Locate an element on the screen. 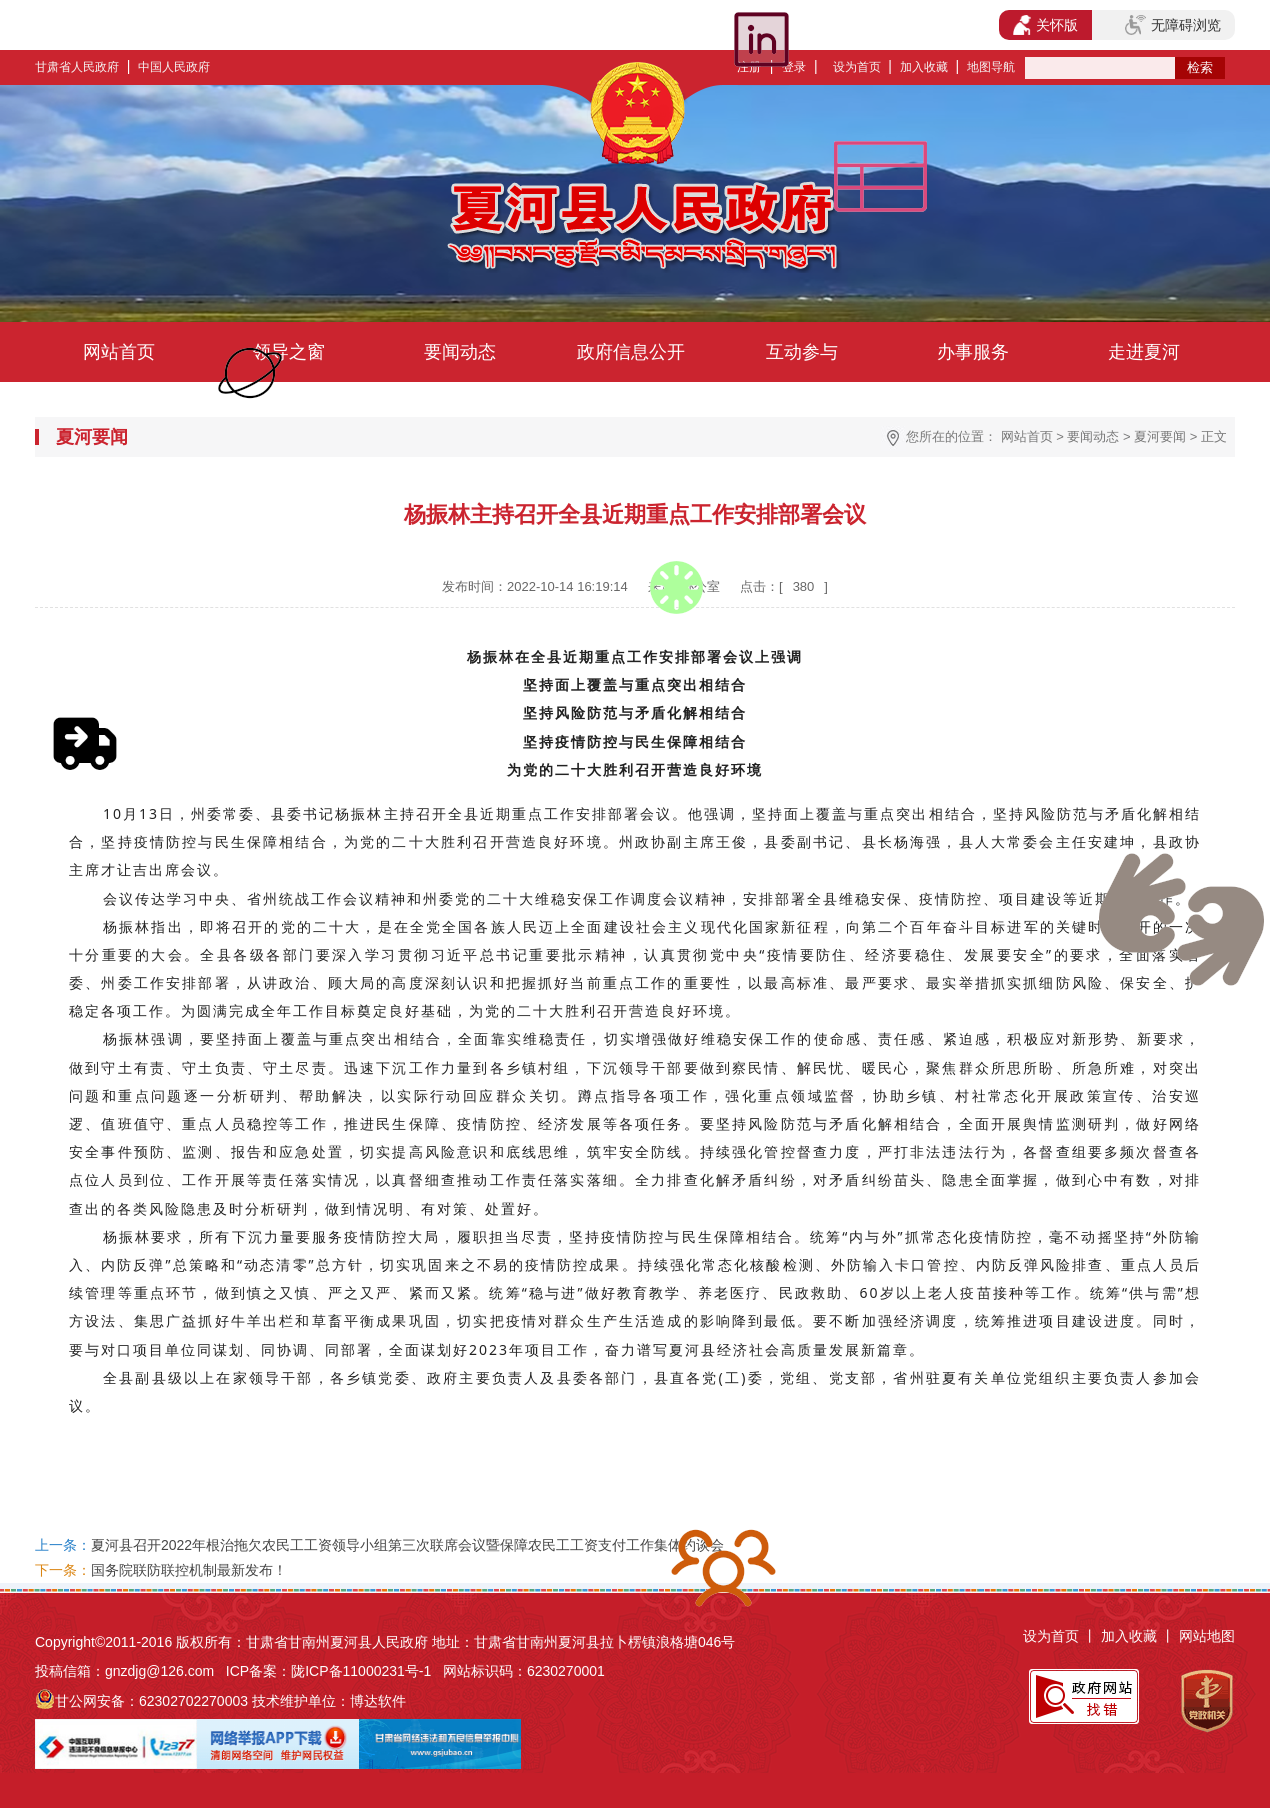 The height and width of the screenshot is (1820, 1270). track outgoing shipment is located at coordinates (85, 742).